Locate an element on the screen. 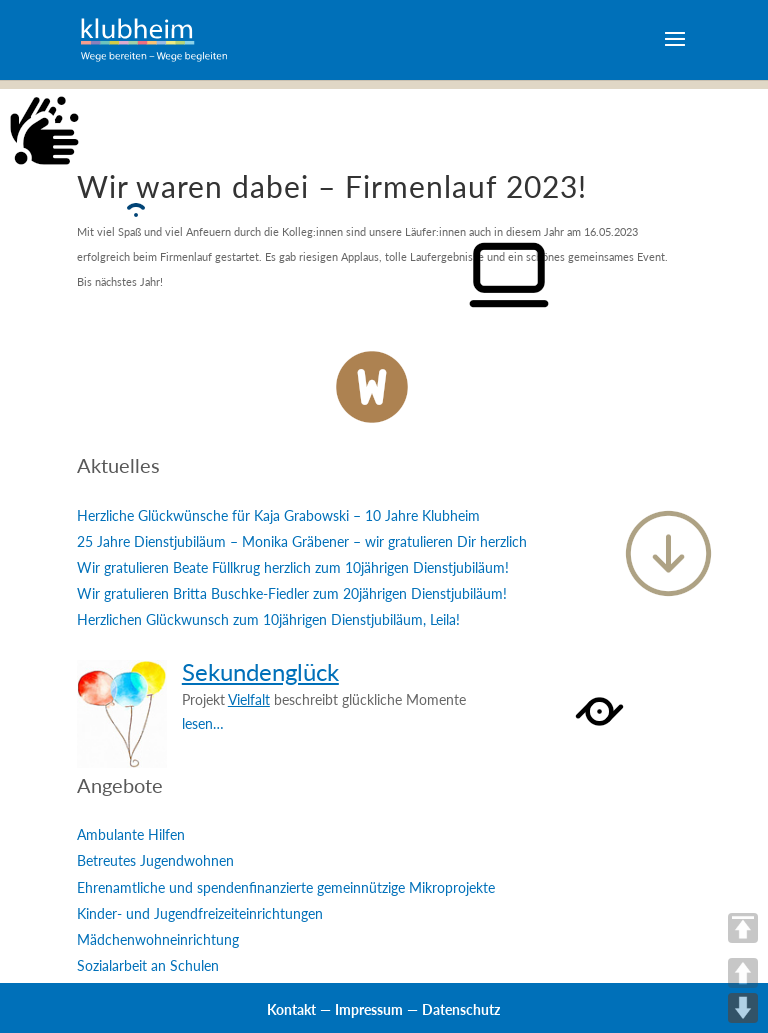  select epicene or non-binary gender option is located at coordinates (599, 711).